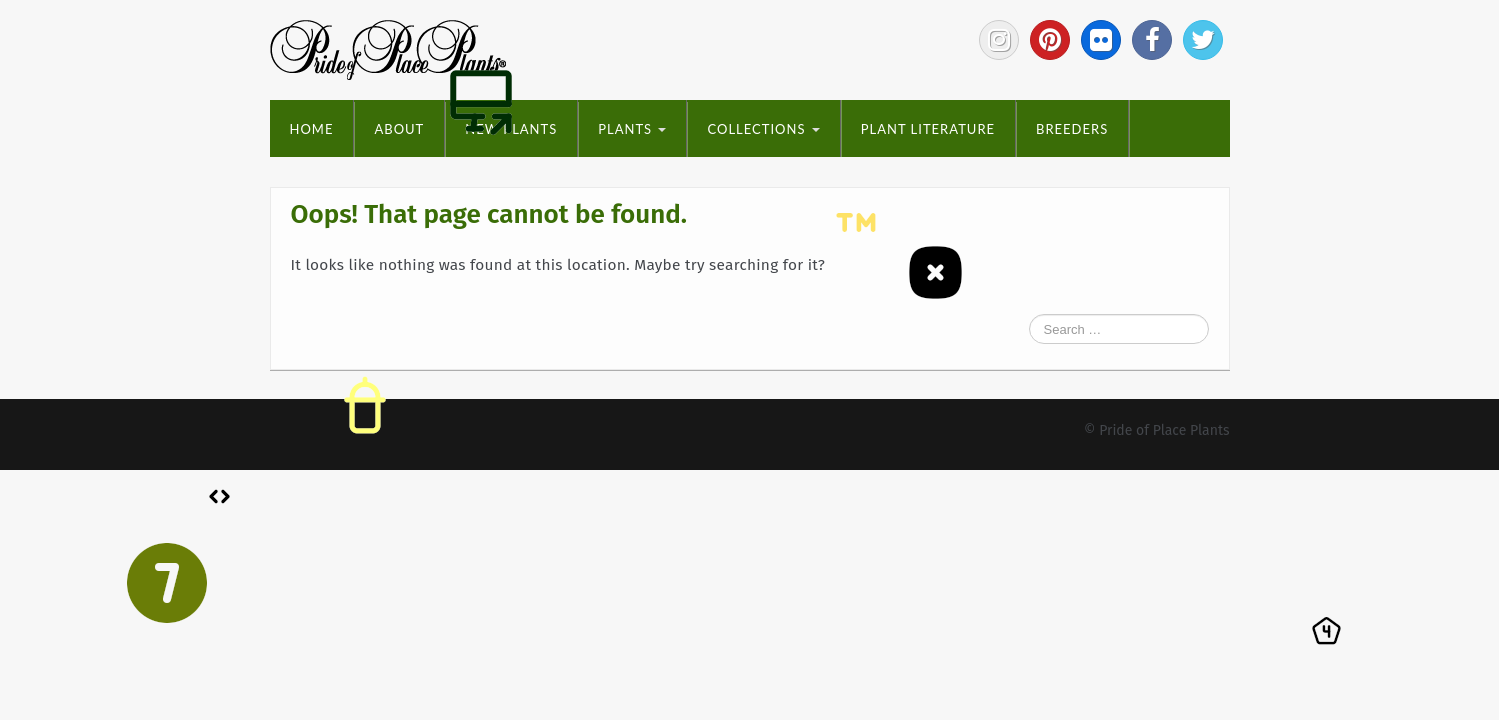 This screenshot has width=1499, height=720. I want to click on adjust horizontal positioning, so click(219, 496).